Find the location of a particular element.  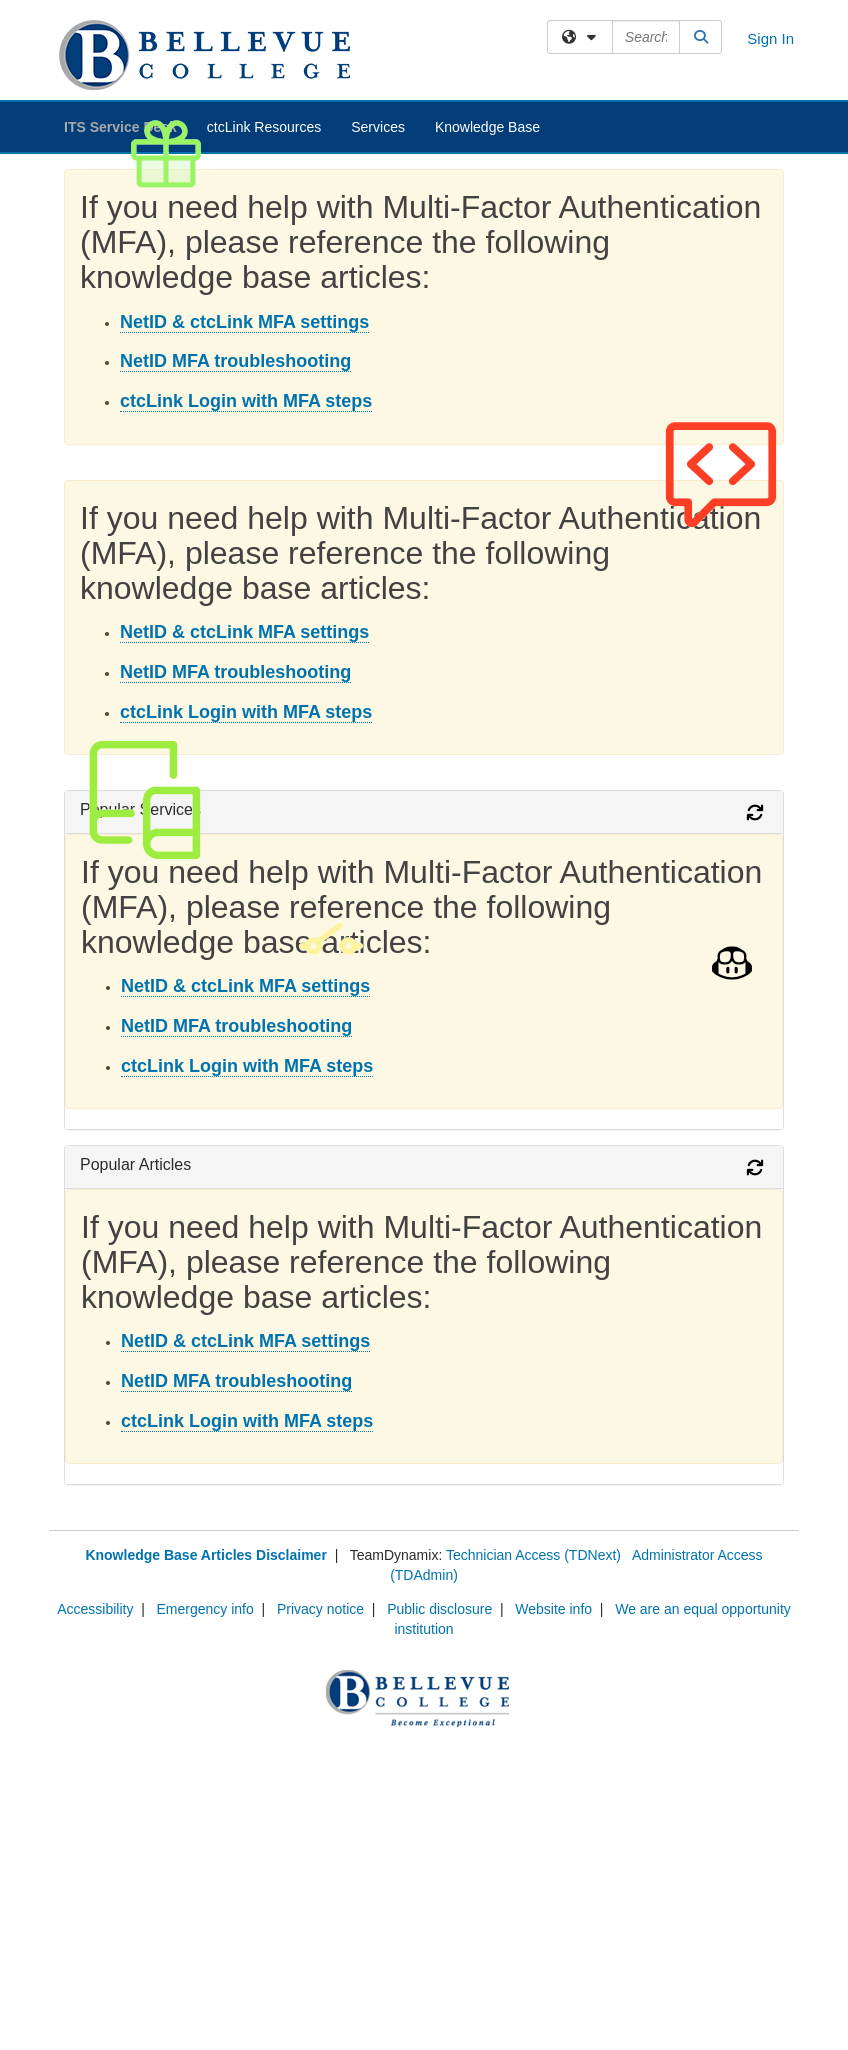

access GitHub Copilot AI assistant is located at coordinates (732, 963).